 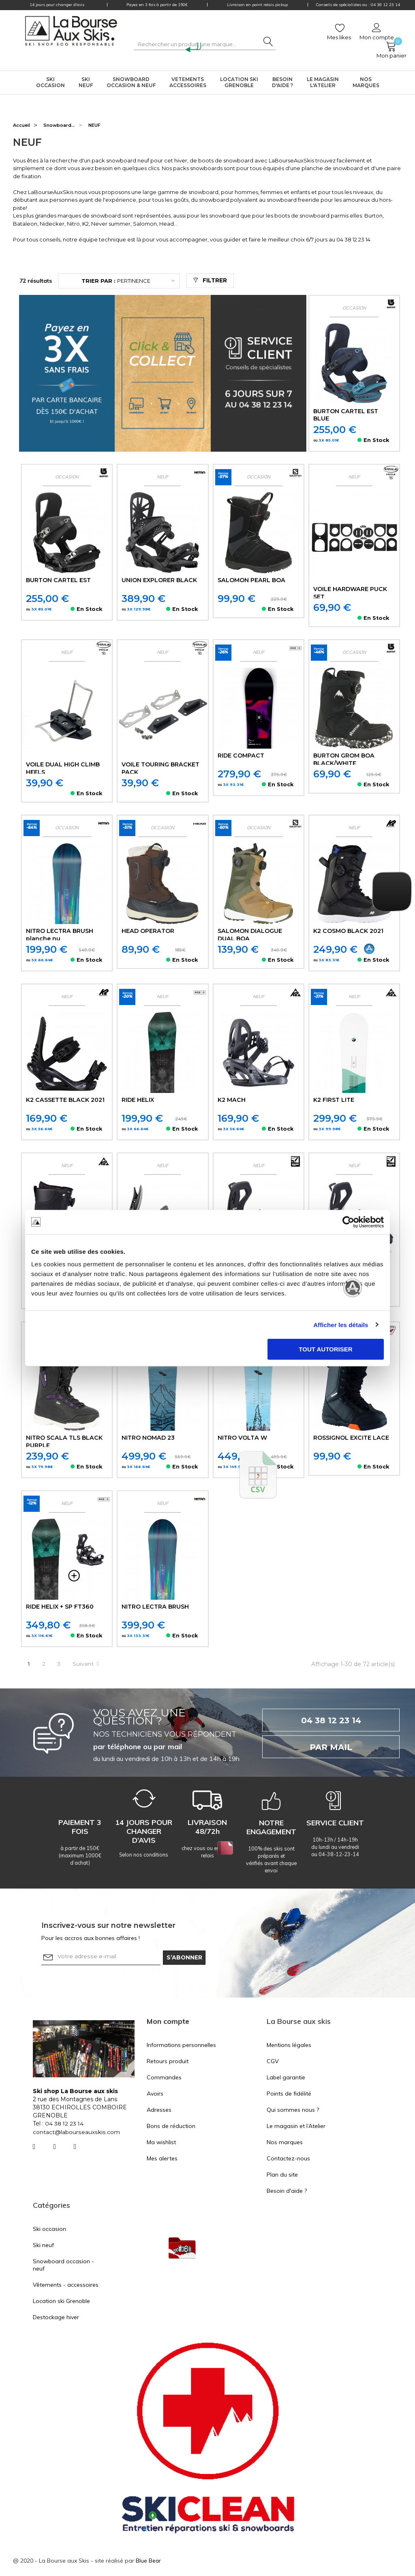 What do you see at coordinates (369, 949) in the screenshot?
I see `open software properties settings` at bounding box center [369, 949].